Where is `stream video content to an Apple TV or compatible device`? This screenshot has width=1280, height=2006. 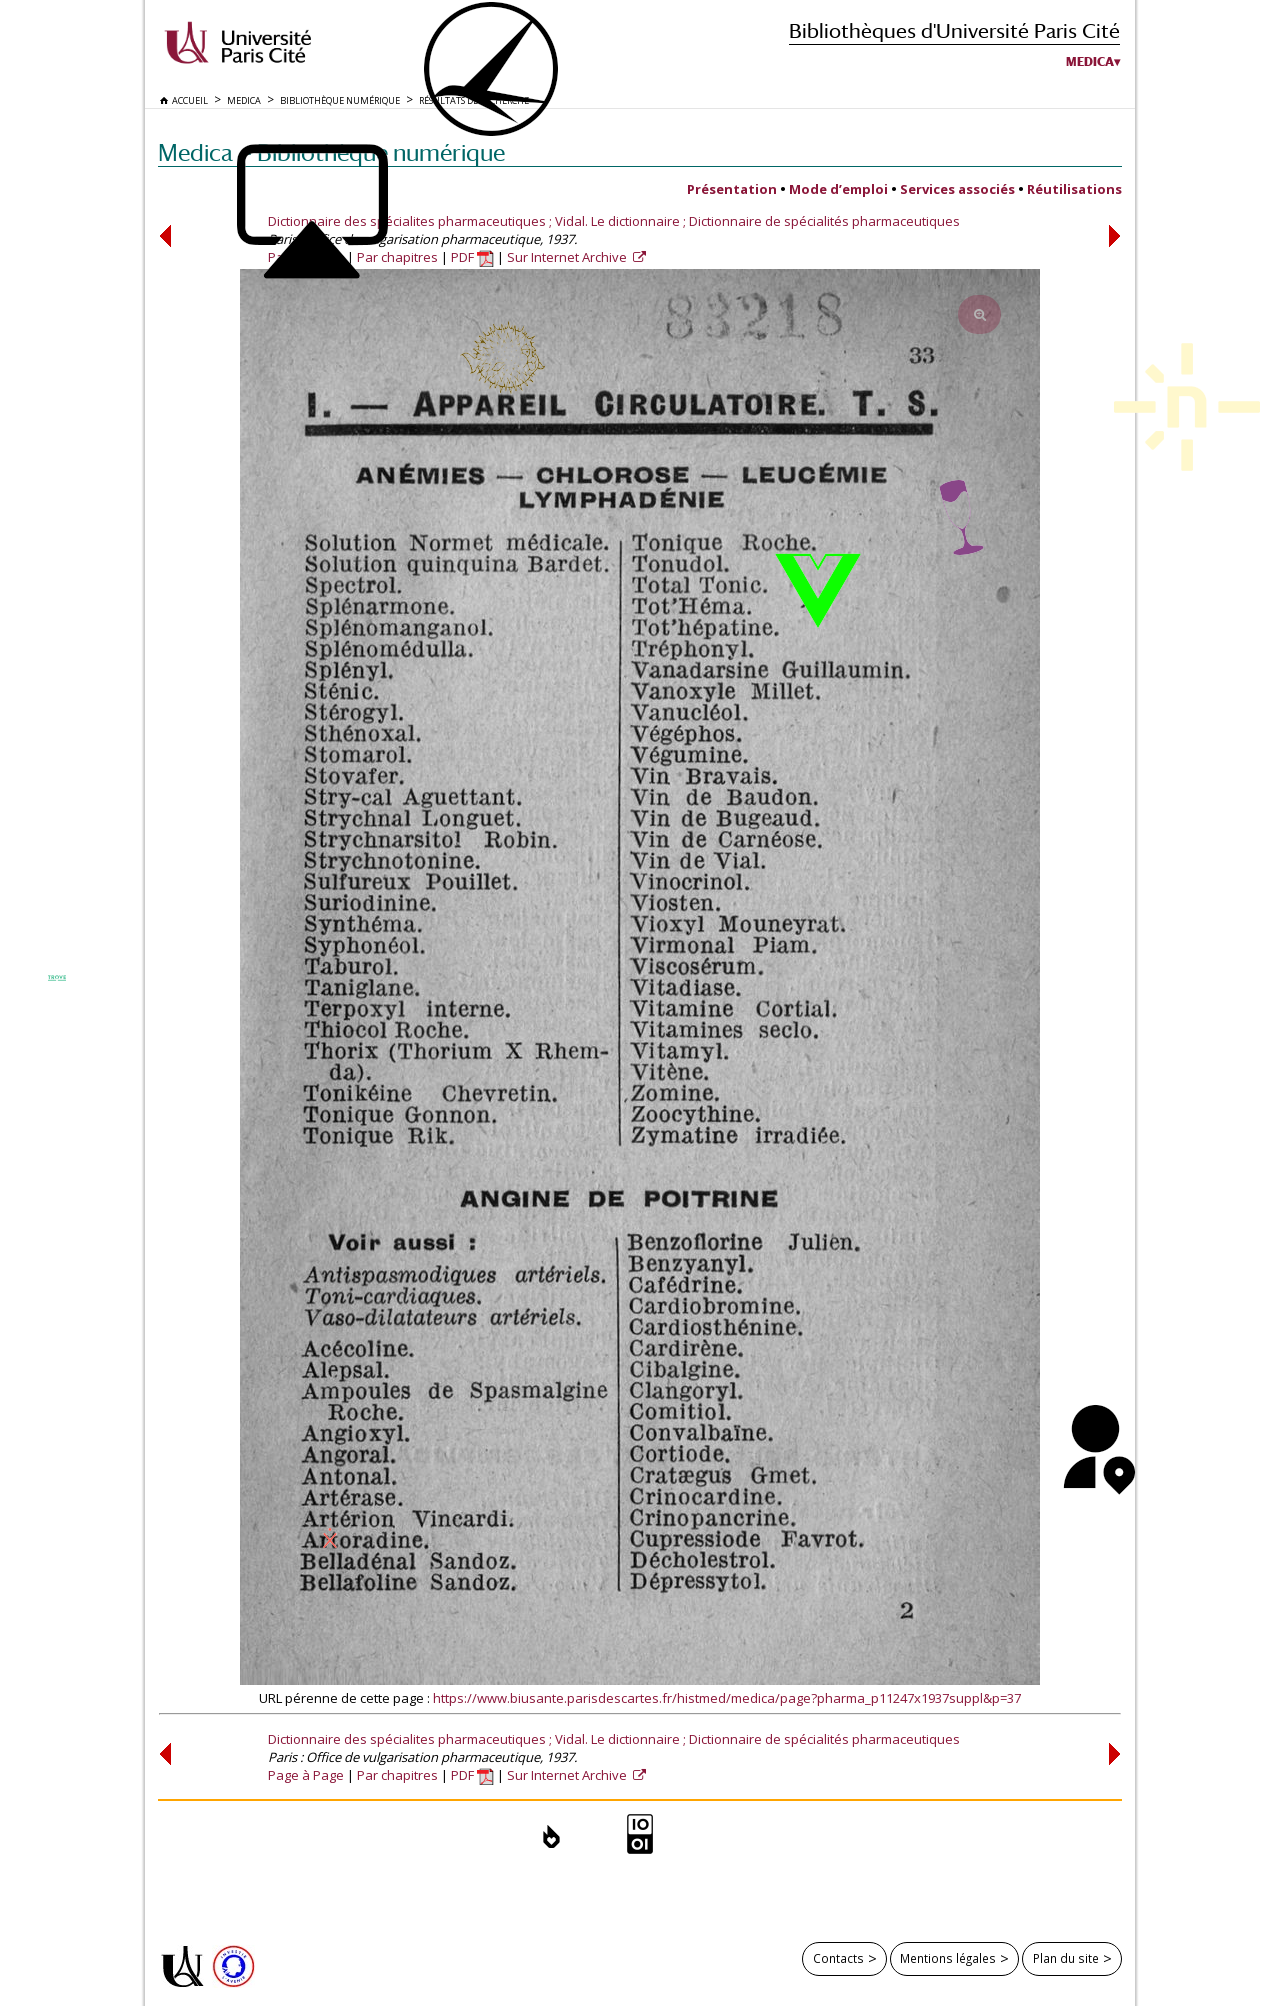 stream video content to an Apple TV or compatible device is located at coordinates (312, 211).